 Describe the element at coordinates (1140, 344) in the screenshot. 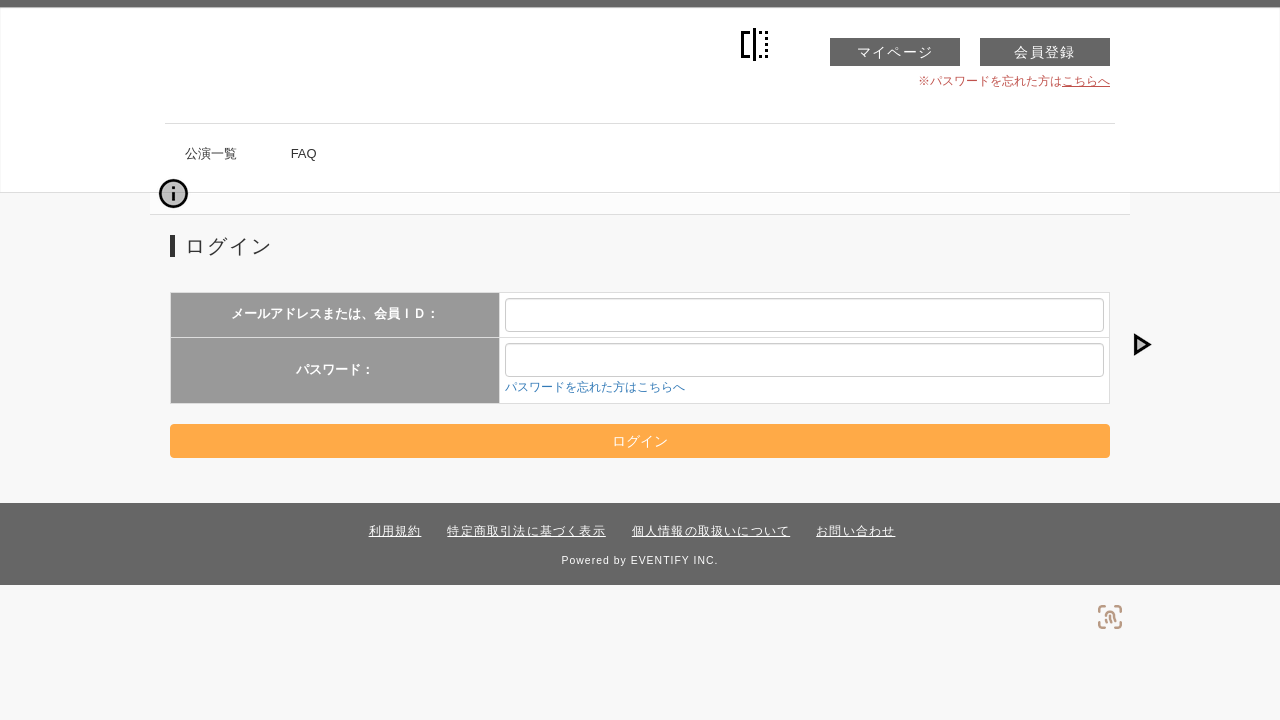

I see `play media or video content` at that location.